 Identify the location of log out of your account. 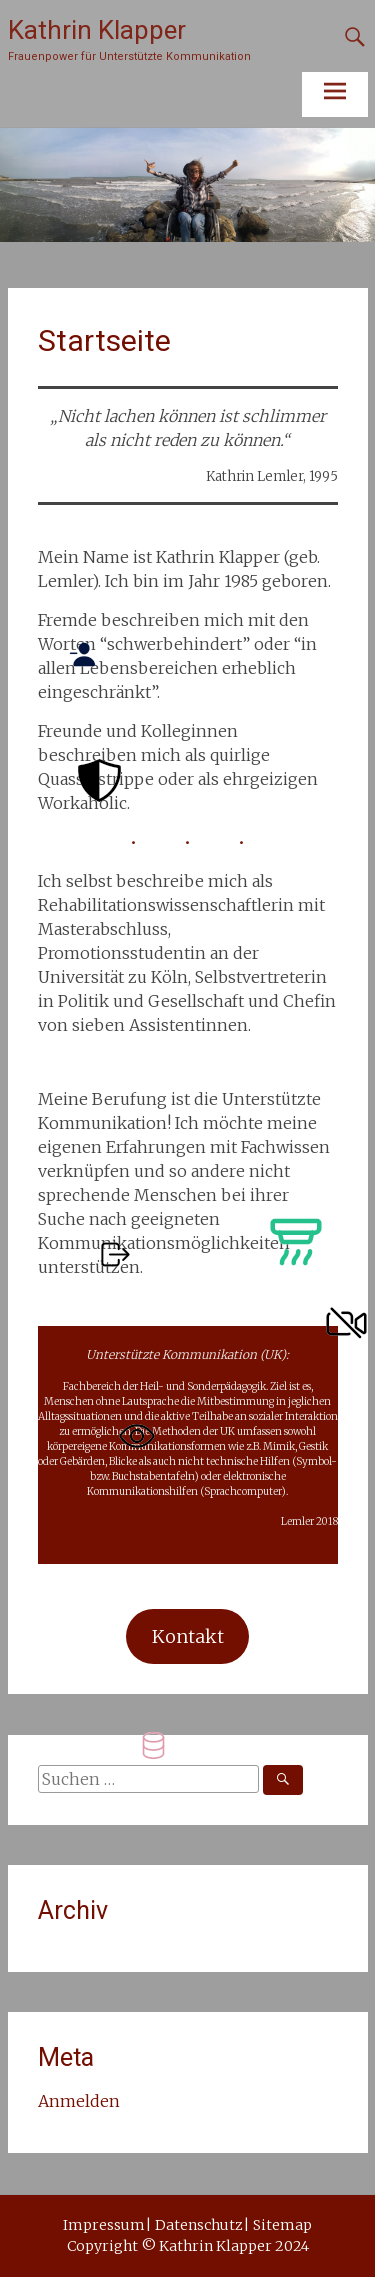
(115, 1254).